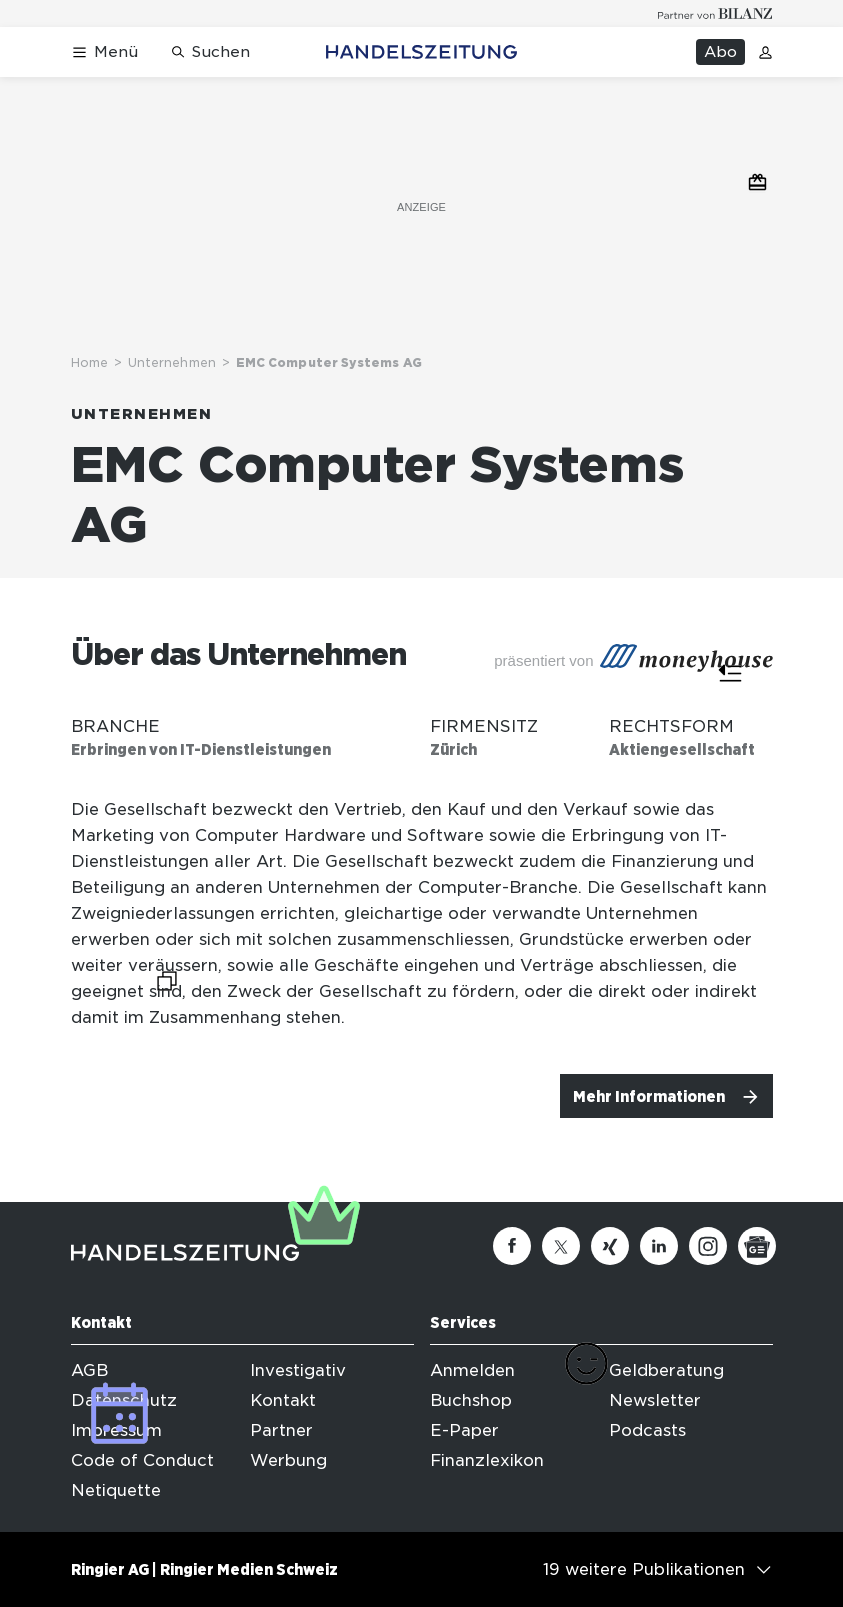 The height and width of the screenshot is (1607, 843). I want to click on decrease text indentation, so click(730, 673).